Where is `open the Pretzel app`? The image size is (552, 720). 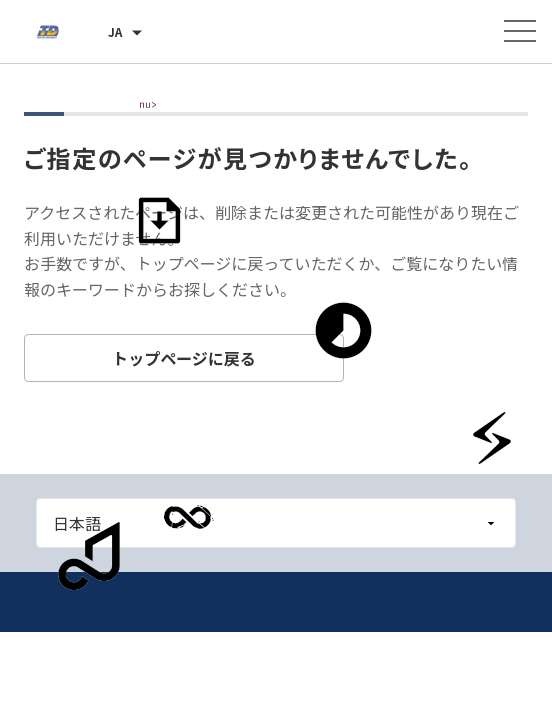 open the Pretzel app is located at coordinates (89, 556).